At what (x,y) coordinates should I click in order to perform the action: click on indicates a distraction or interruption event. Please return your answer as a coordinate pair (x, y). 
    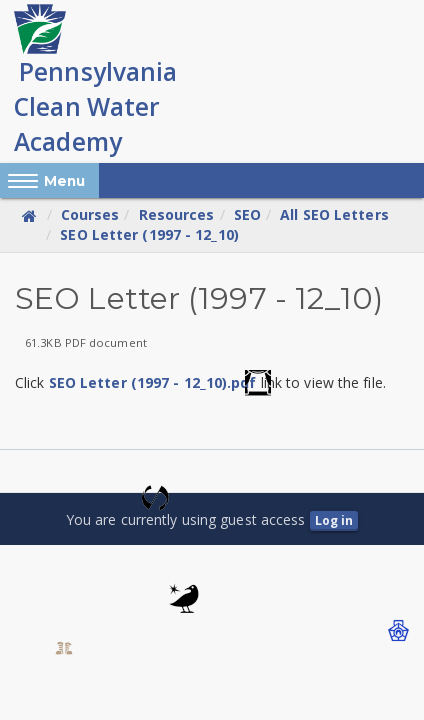
    Looking at the image, I should click on (184, 598).